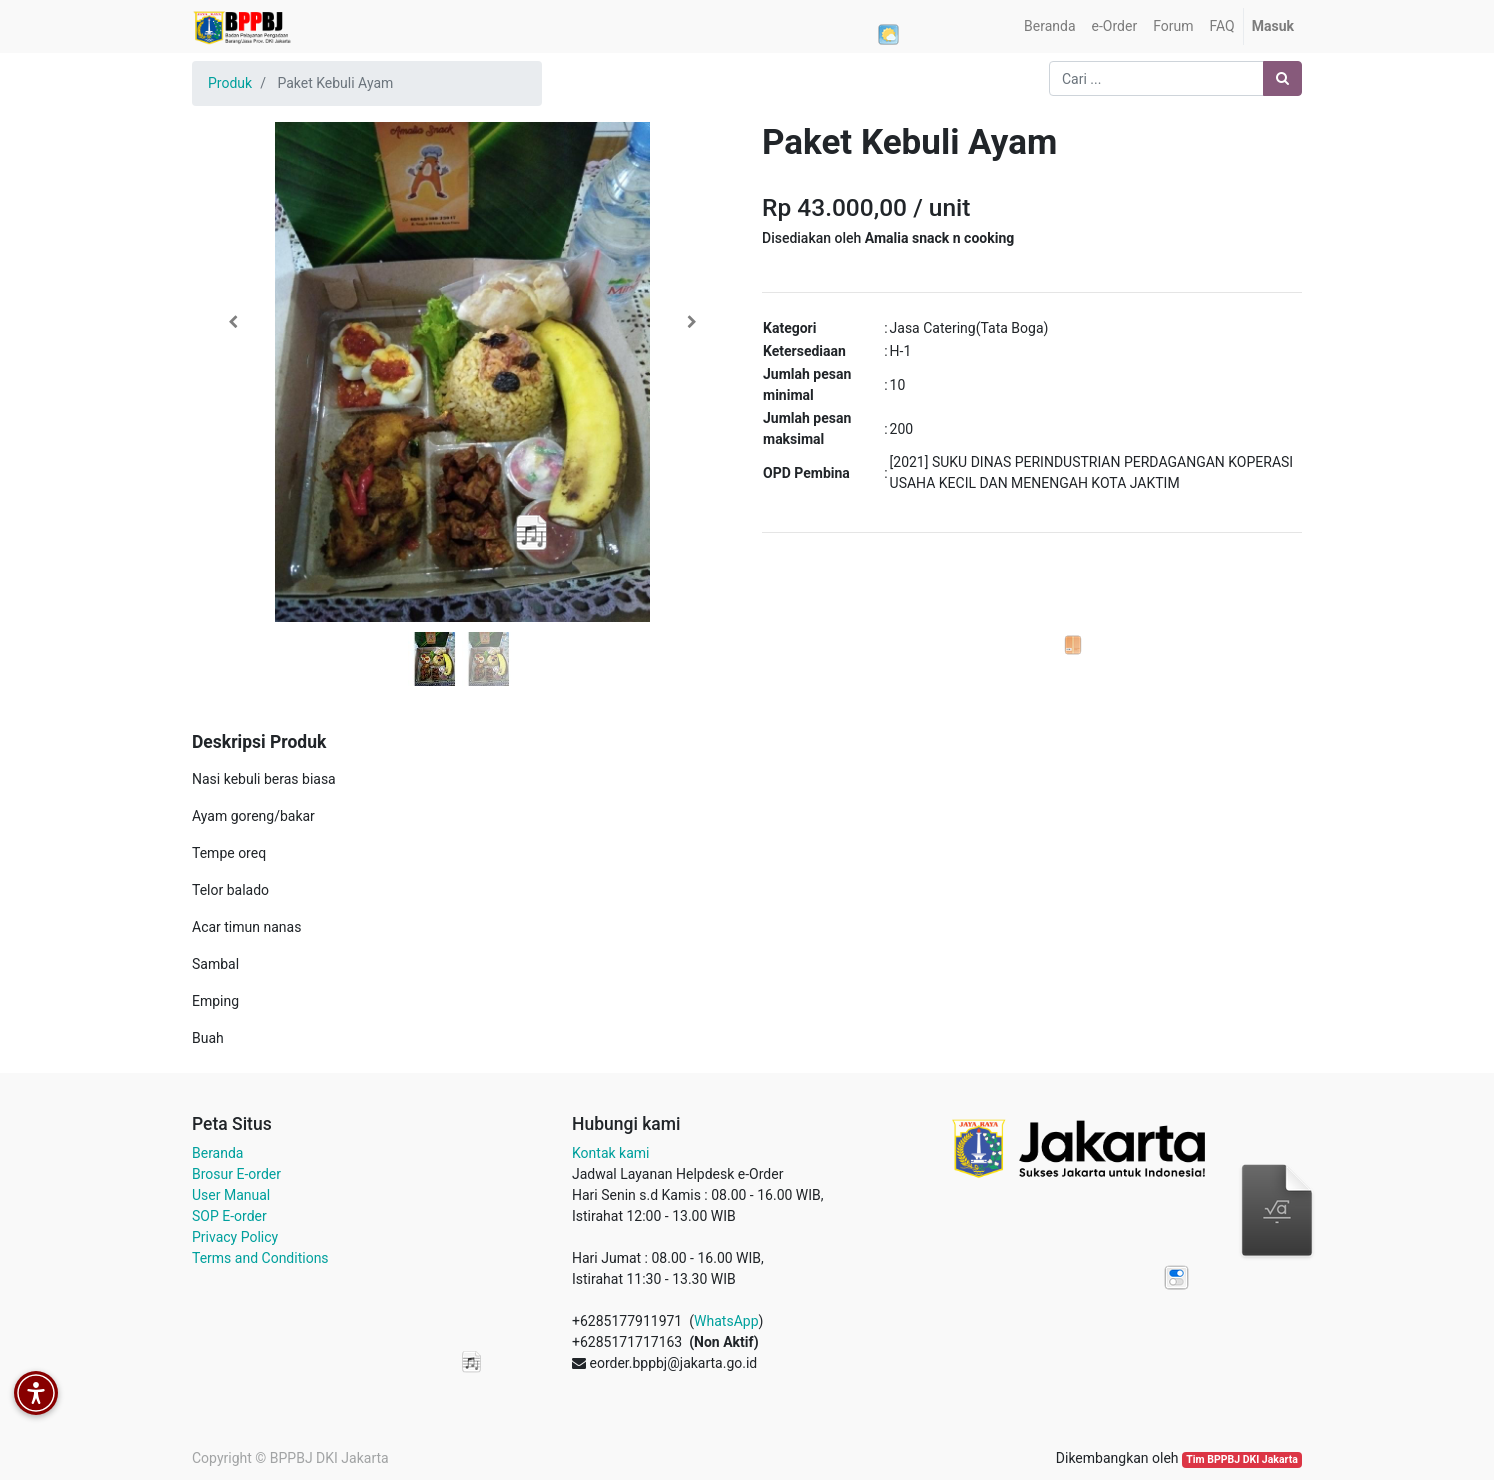  I want to click on open desktop preferences and settings, so click(1176, 1277).